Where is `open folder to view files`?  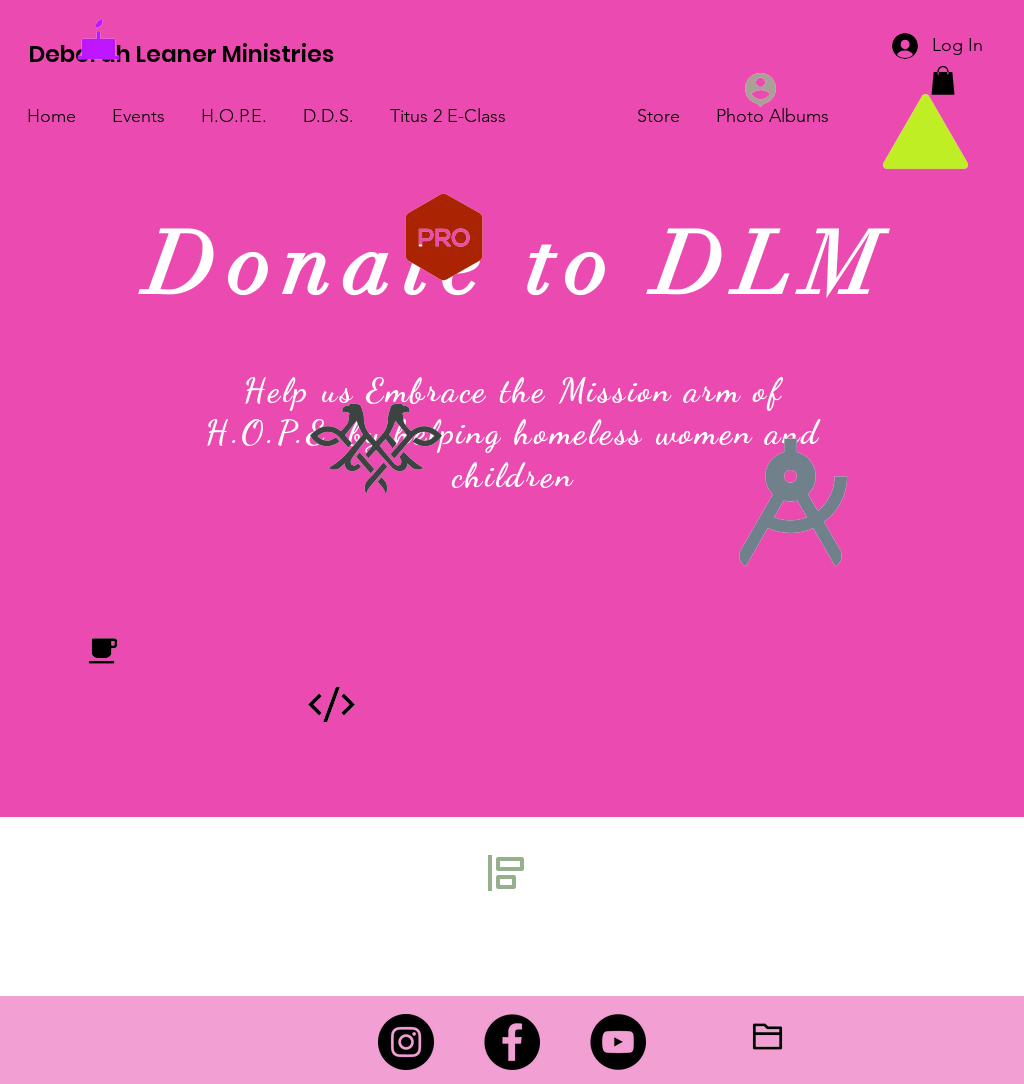 open folder to view files is located at coordinates (767, 1036).